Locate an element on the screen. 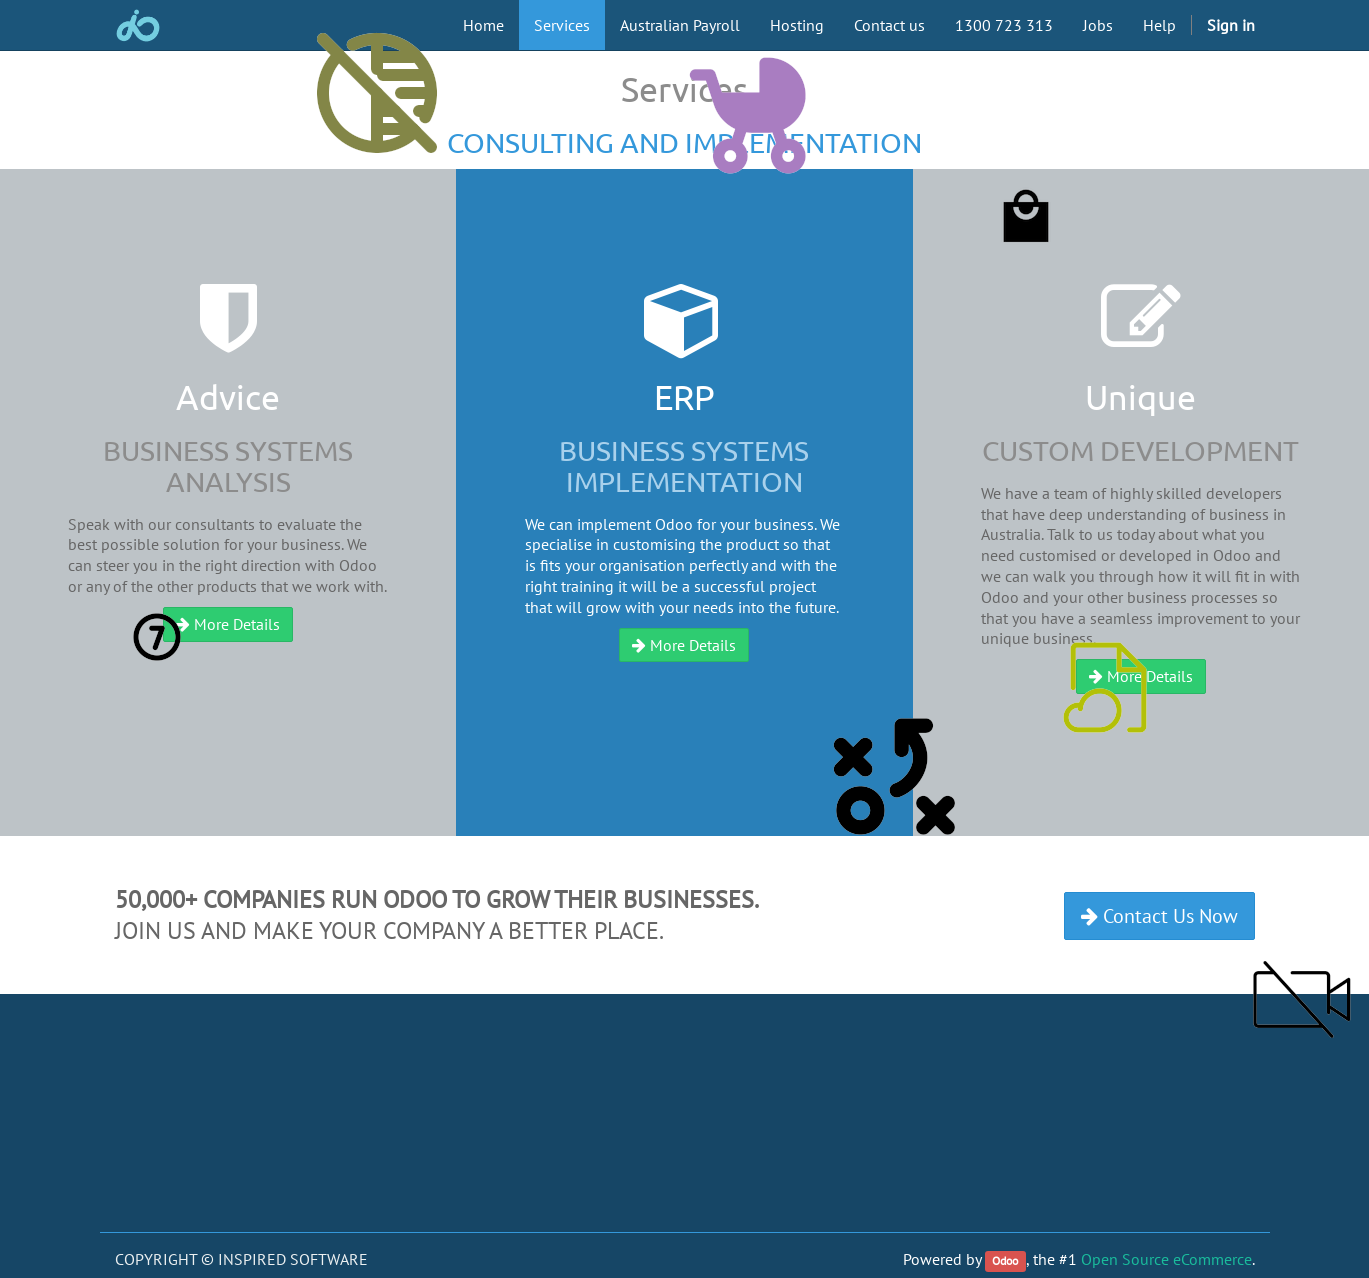 This screenshot has width=1369, height=1278. indicates step 7 in a numbered sequence is located at coordinates (157, 637).